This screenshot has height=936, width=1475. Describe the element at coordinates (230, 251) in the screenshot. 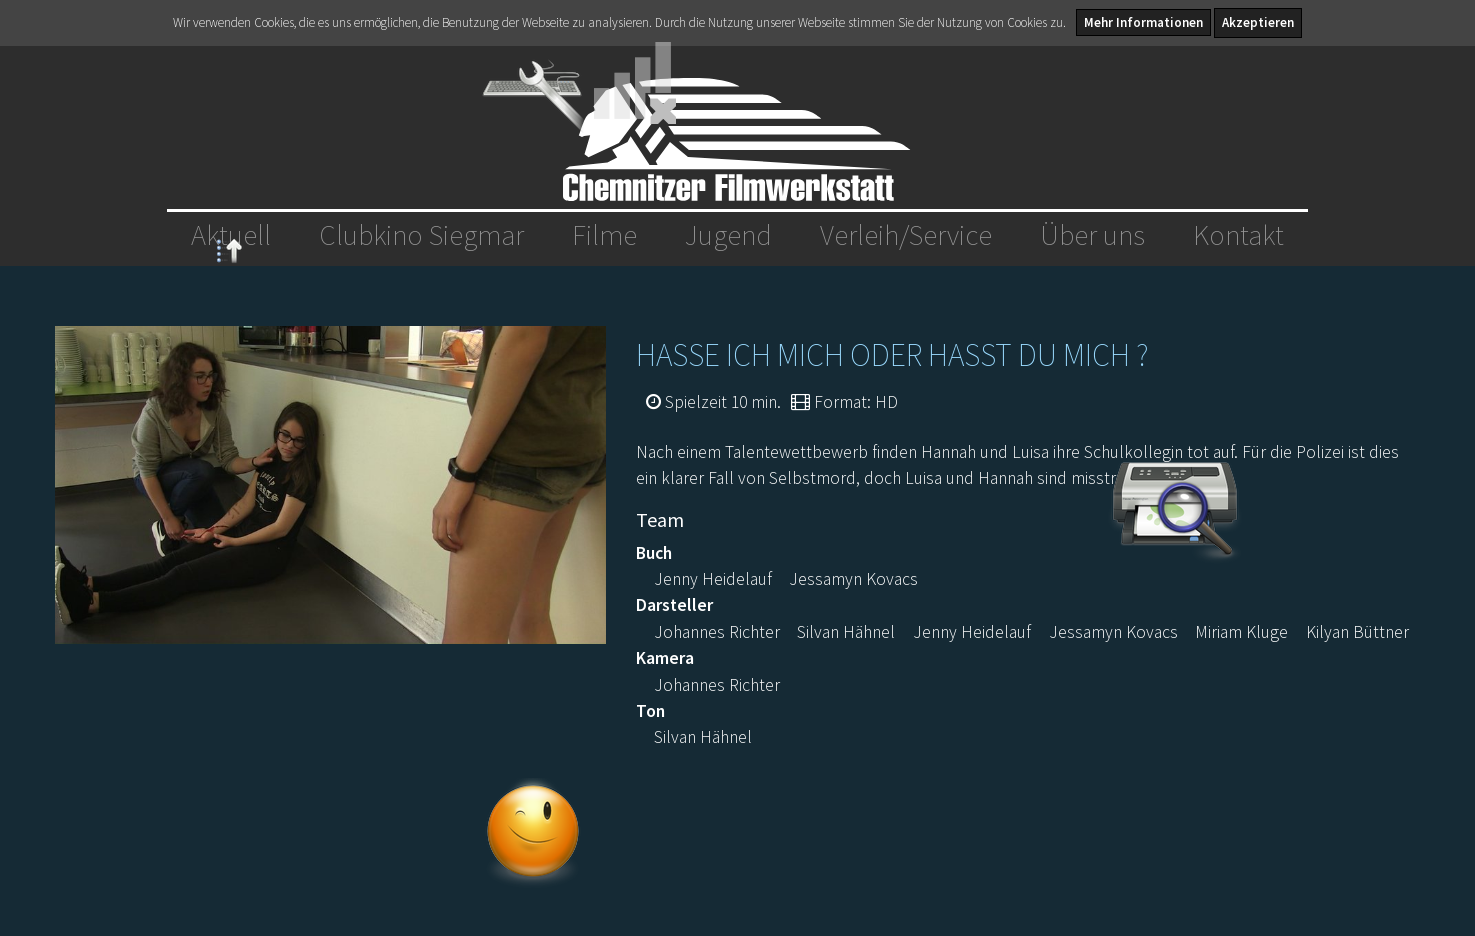

I see `sort items in descending order` at that location.